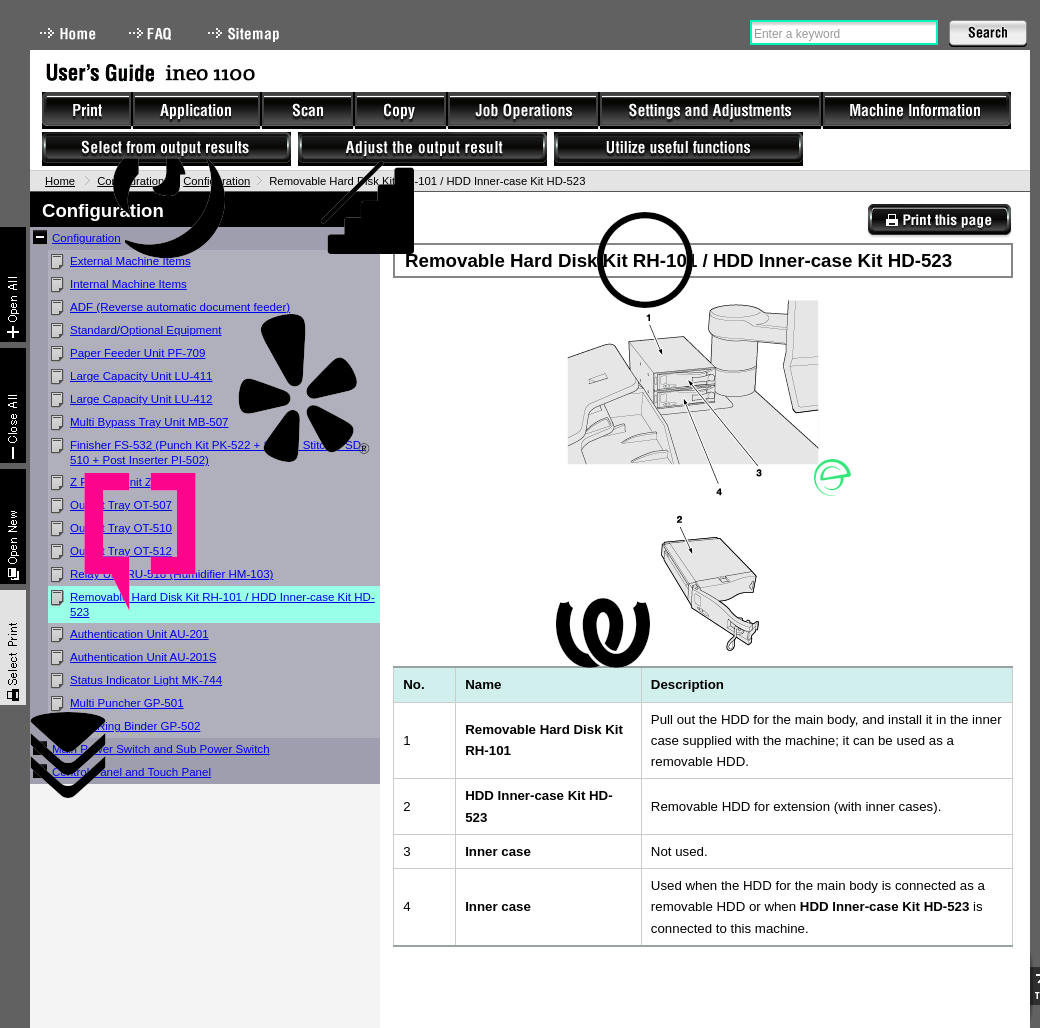 Image resolution: width=1040 pixels, height=1028 pixels. What do you see at coordinates (140, 542) in the screenshot?
I see `visit the xda developers website` at bounding box center [140, 542].